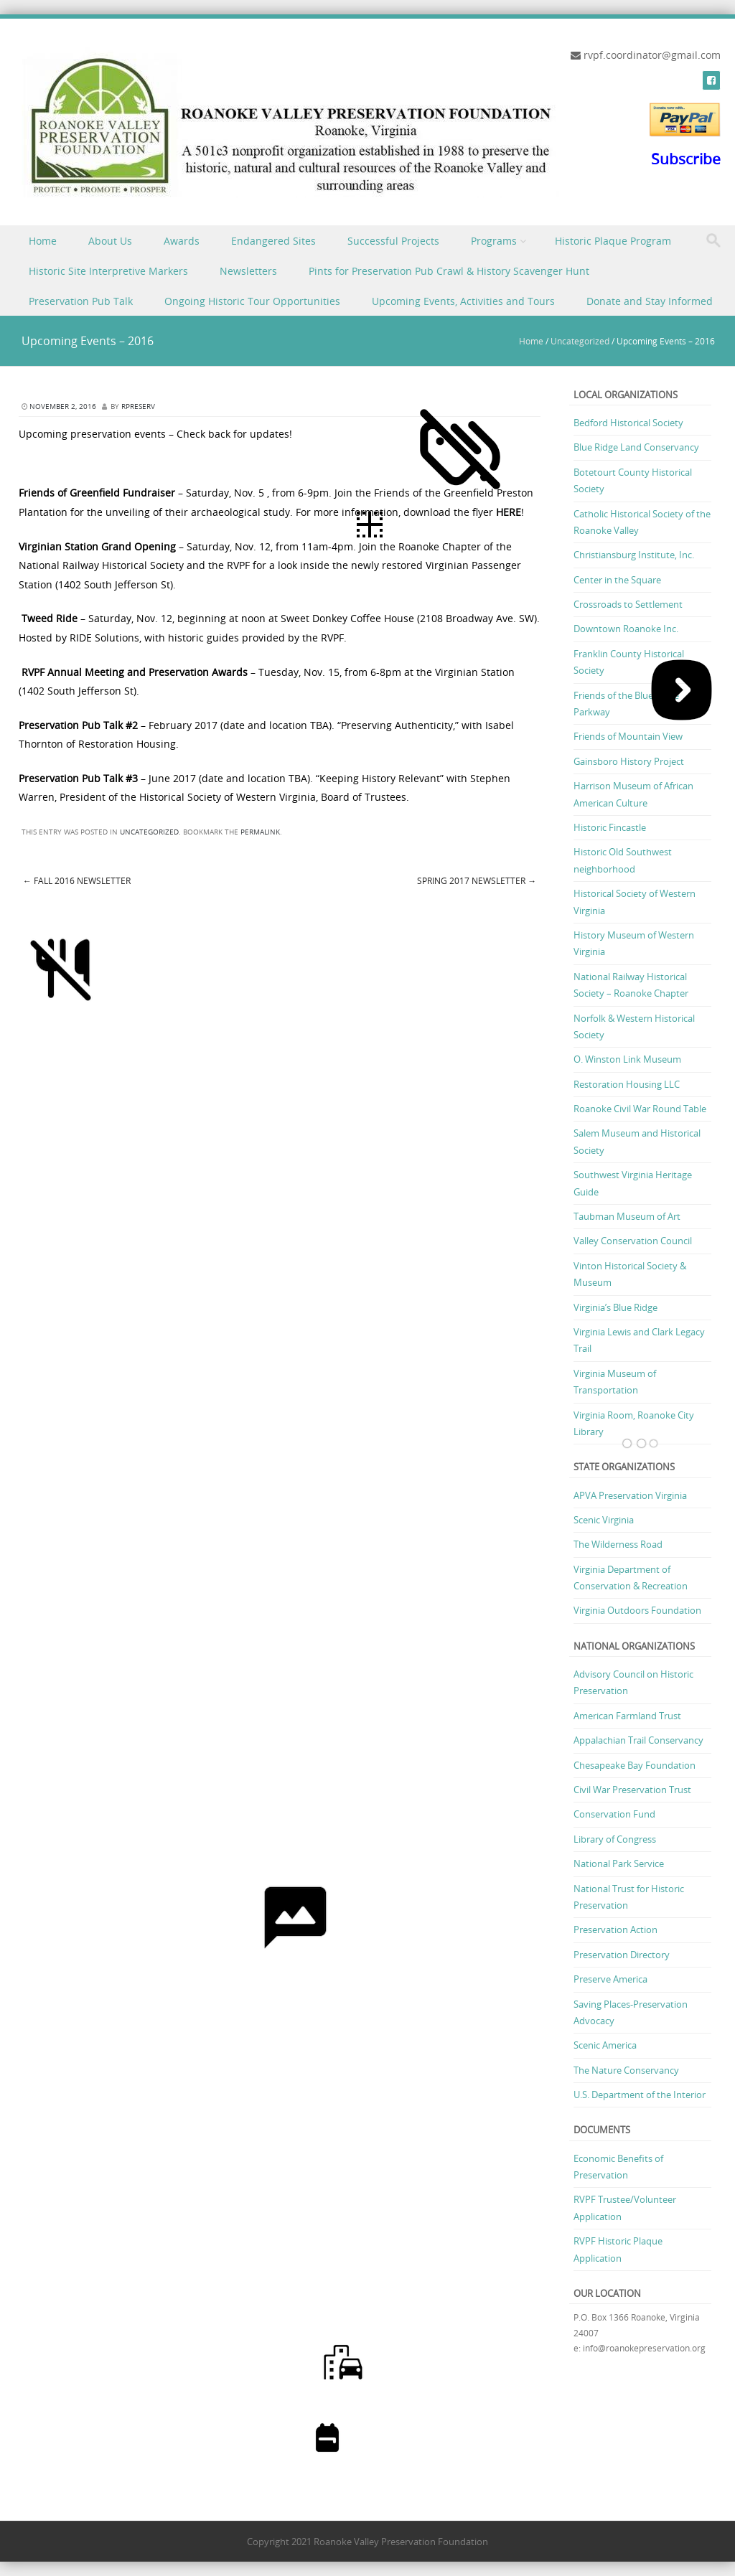  What do you see at coordinates (370, 525) in the screenshot?
I see `apply inner borders to selected cells` at bounding box center [370, 525].